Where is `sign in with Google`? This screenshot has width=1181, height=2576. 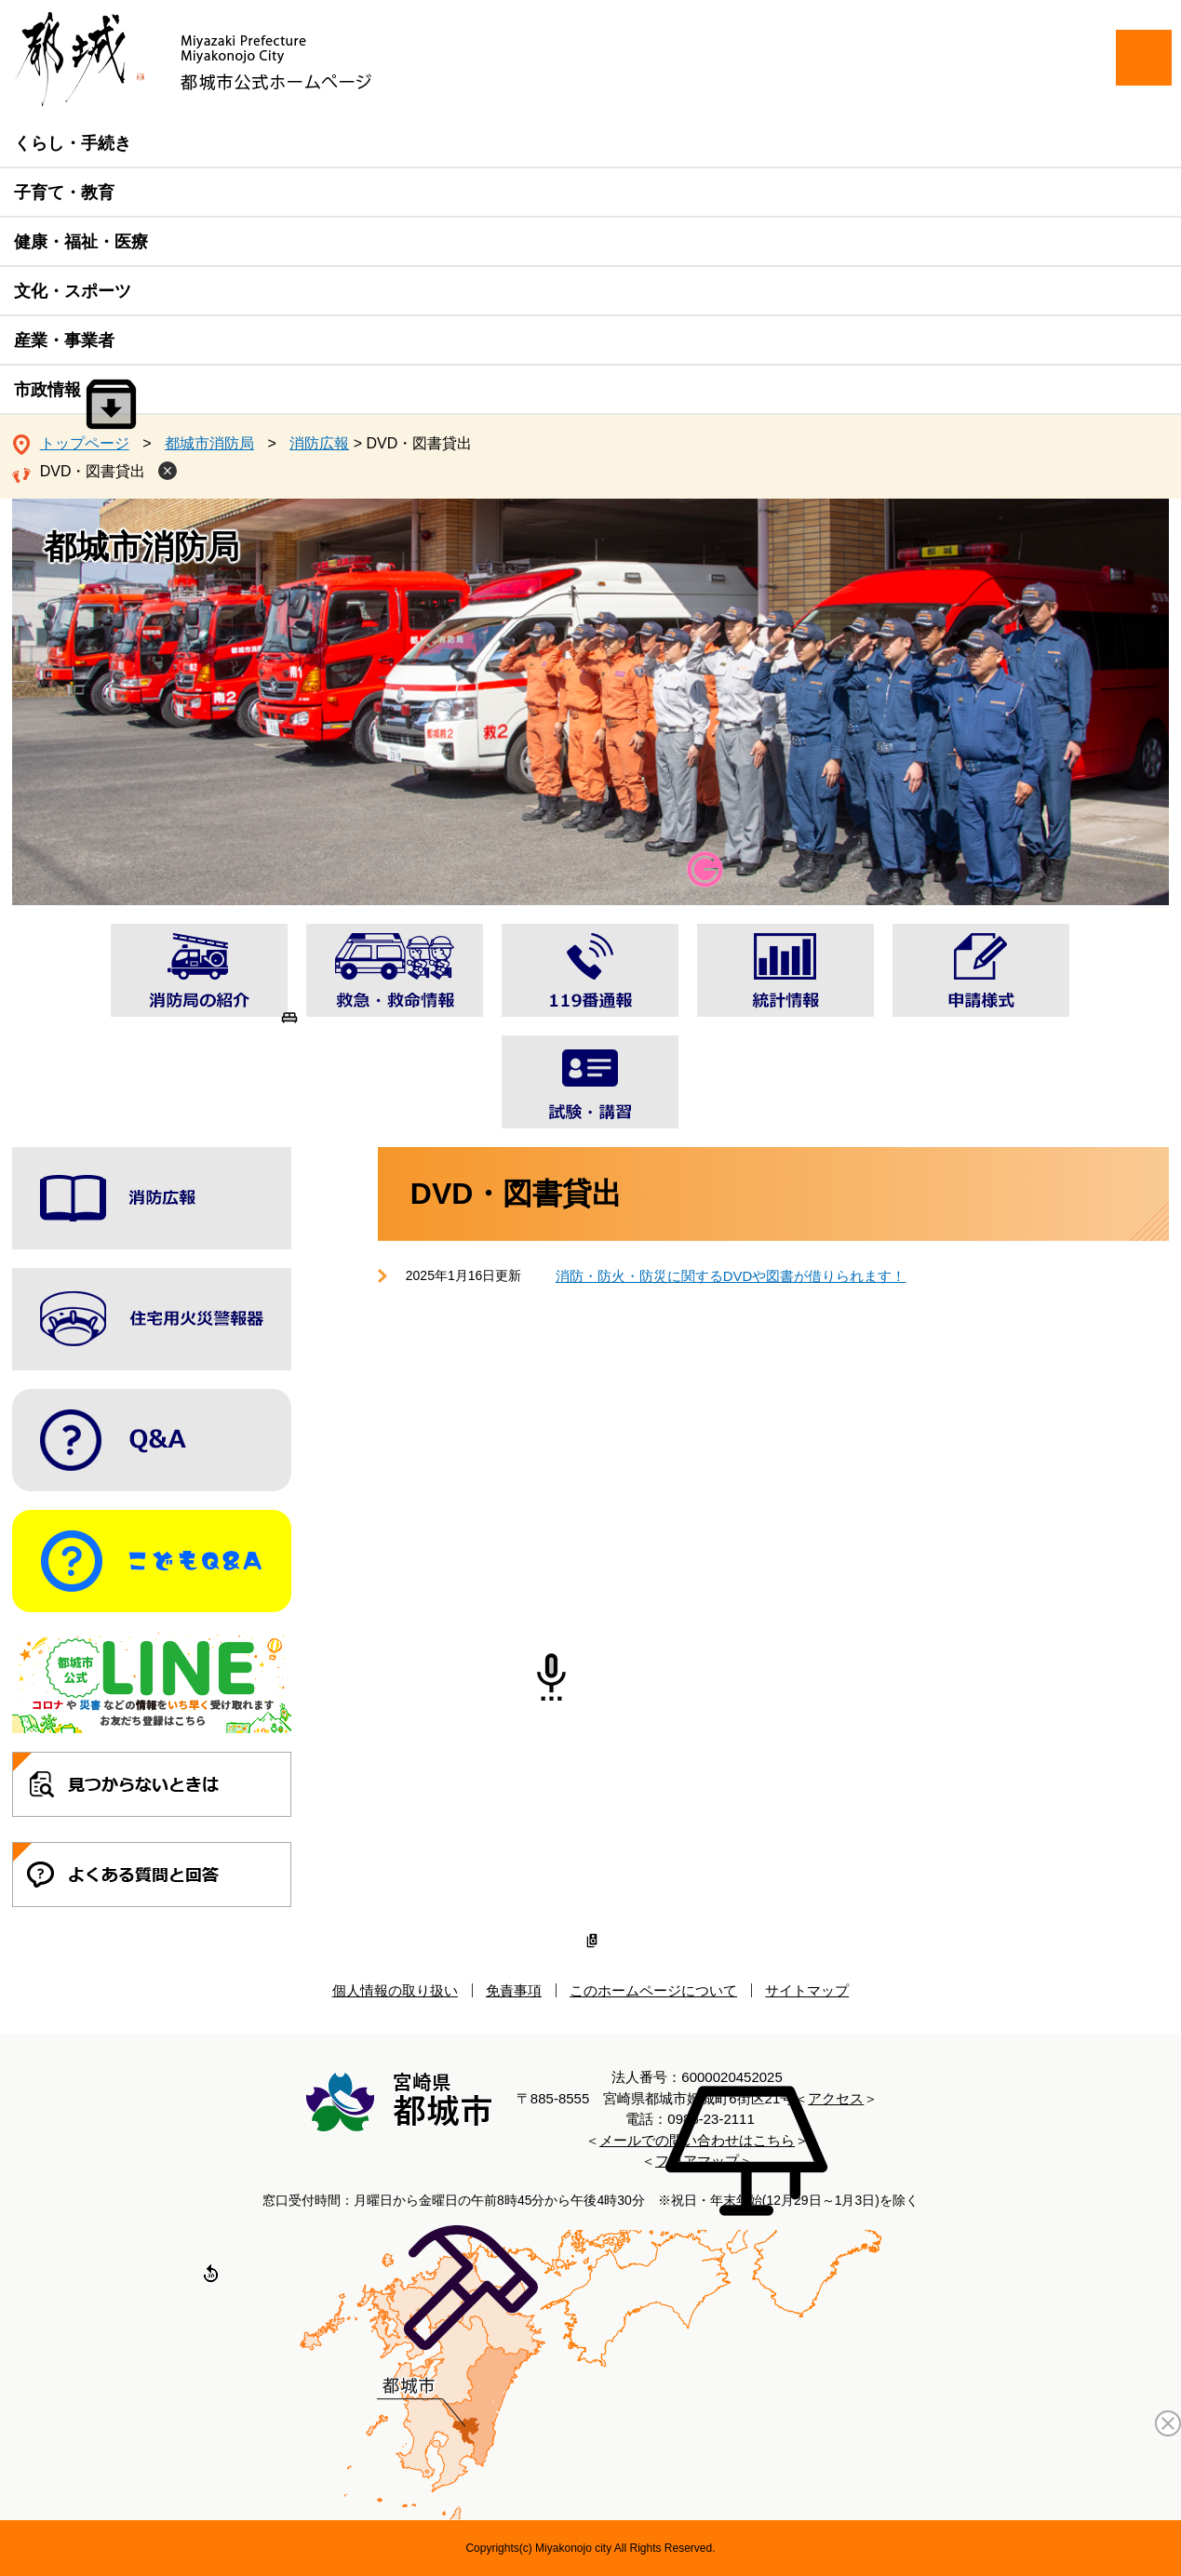
sign in with Google is located at coordinates (705, 869).